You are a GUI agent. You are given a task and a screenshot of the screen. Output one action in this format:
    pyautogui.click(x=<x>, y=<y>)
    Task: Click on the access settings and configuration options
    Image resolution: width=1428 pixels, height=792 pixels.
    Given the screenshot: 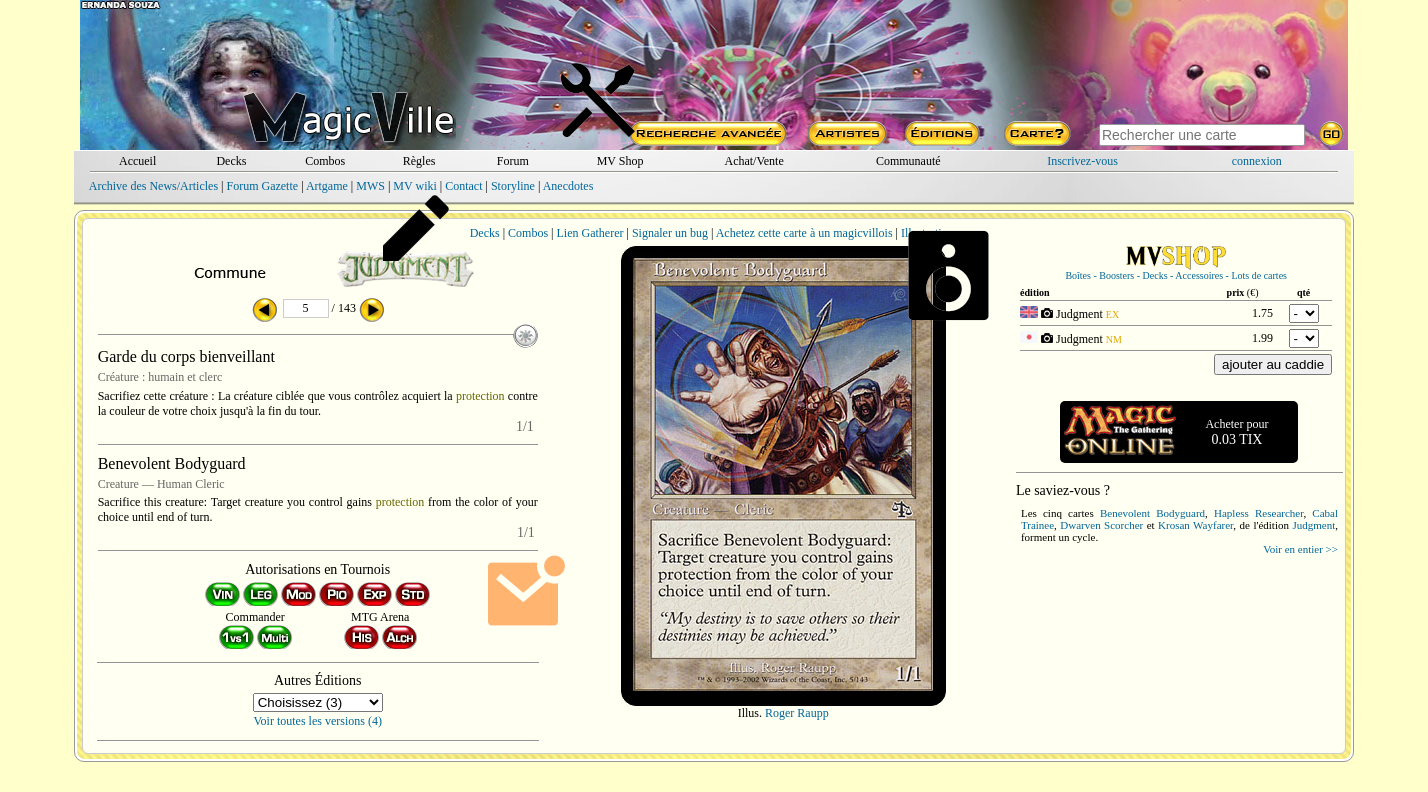 What is the action you would take?
    pyautogui.click(x=599, y=101)
    